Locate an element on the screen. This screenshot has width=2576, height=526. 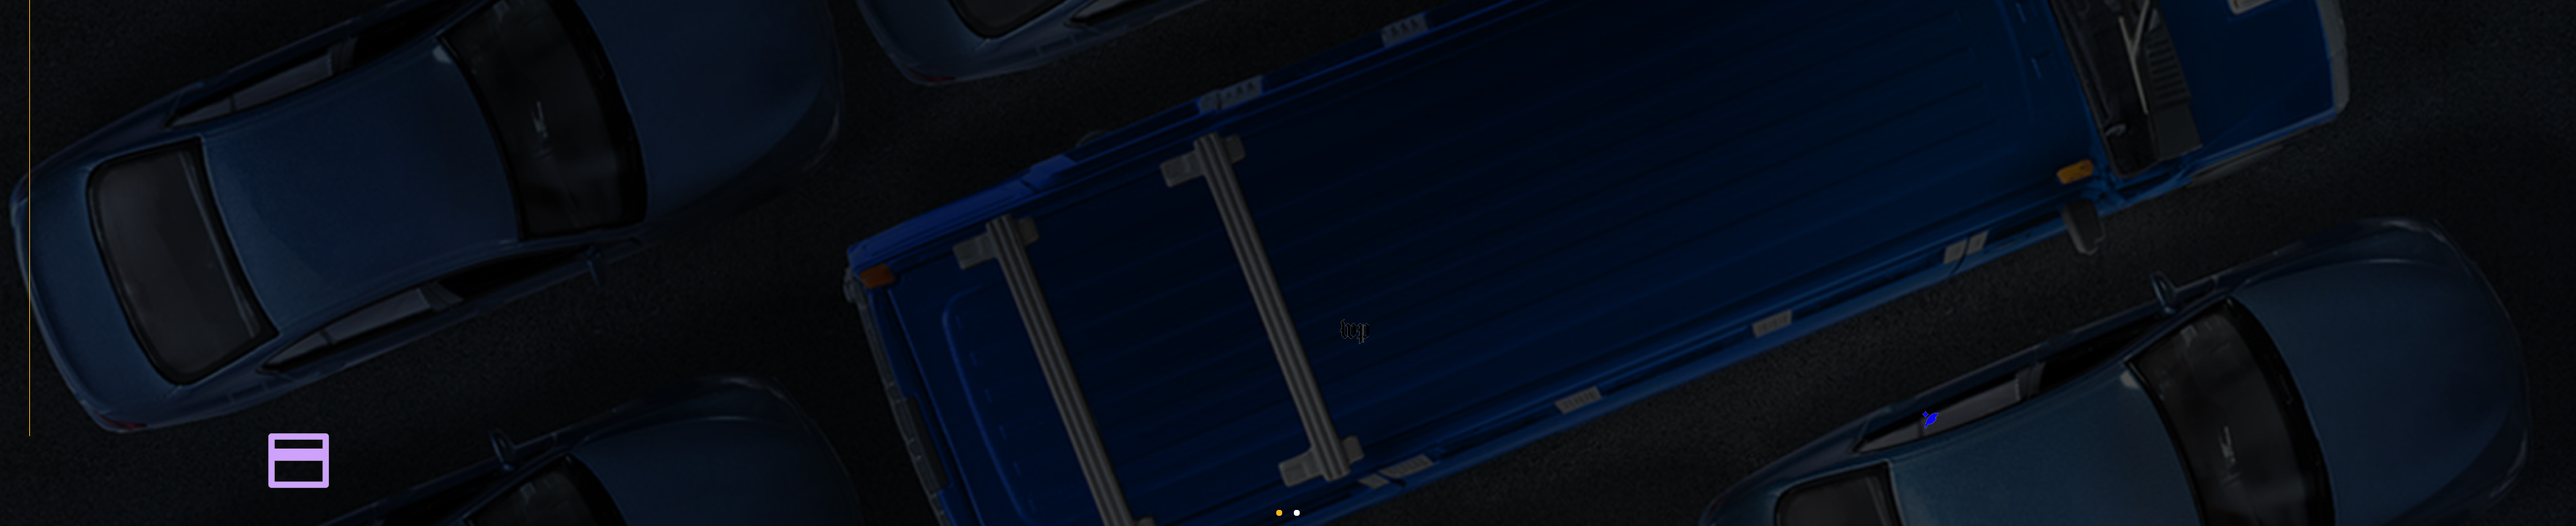
compose with AI writing assistance is located at coordinates (1931, 420).